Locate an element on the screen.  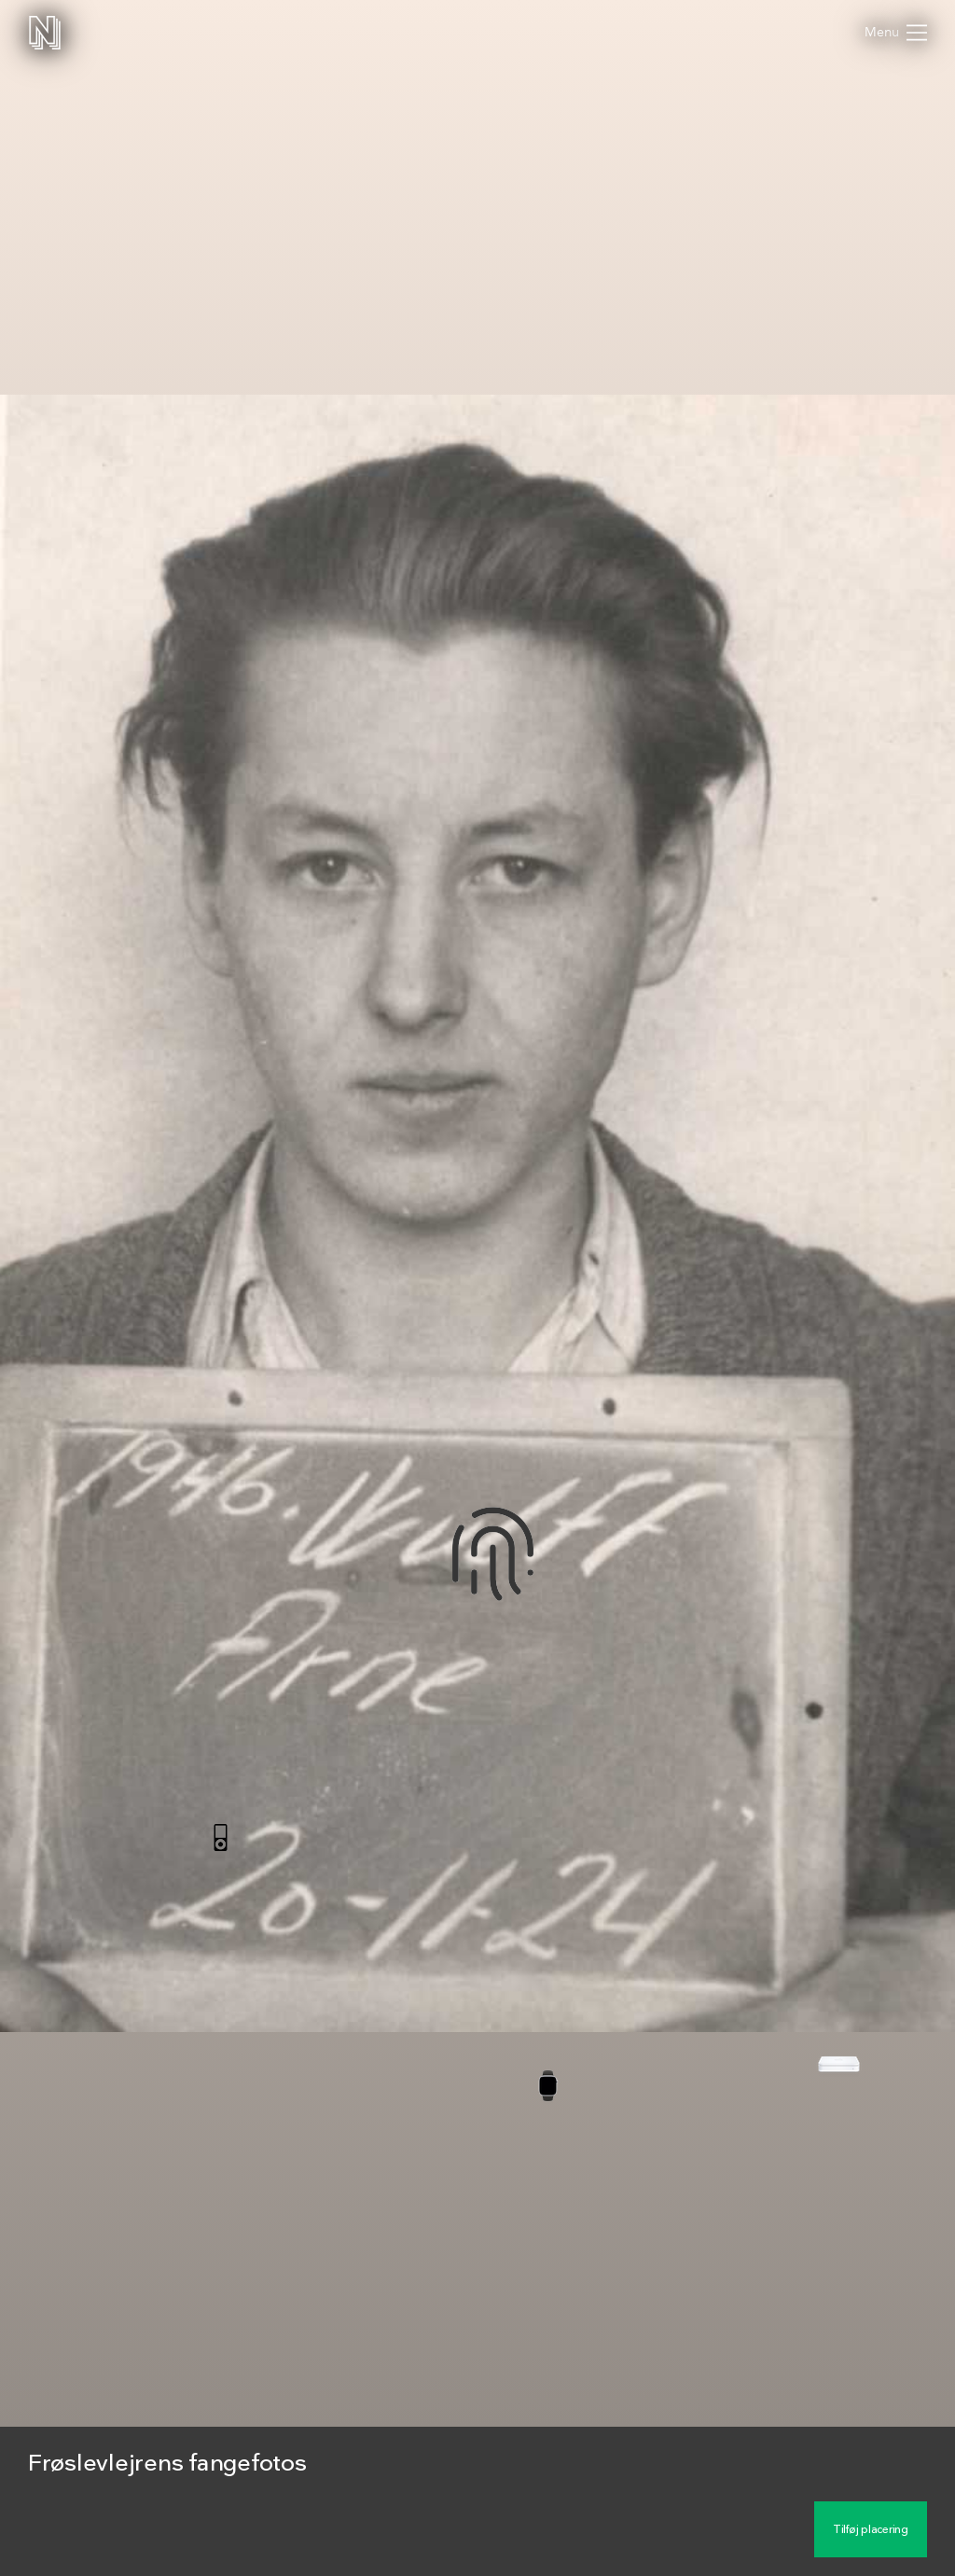
authenticate with fingerprint is located at coordinates (492, 1553).